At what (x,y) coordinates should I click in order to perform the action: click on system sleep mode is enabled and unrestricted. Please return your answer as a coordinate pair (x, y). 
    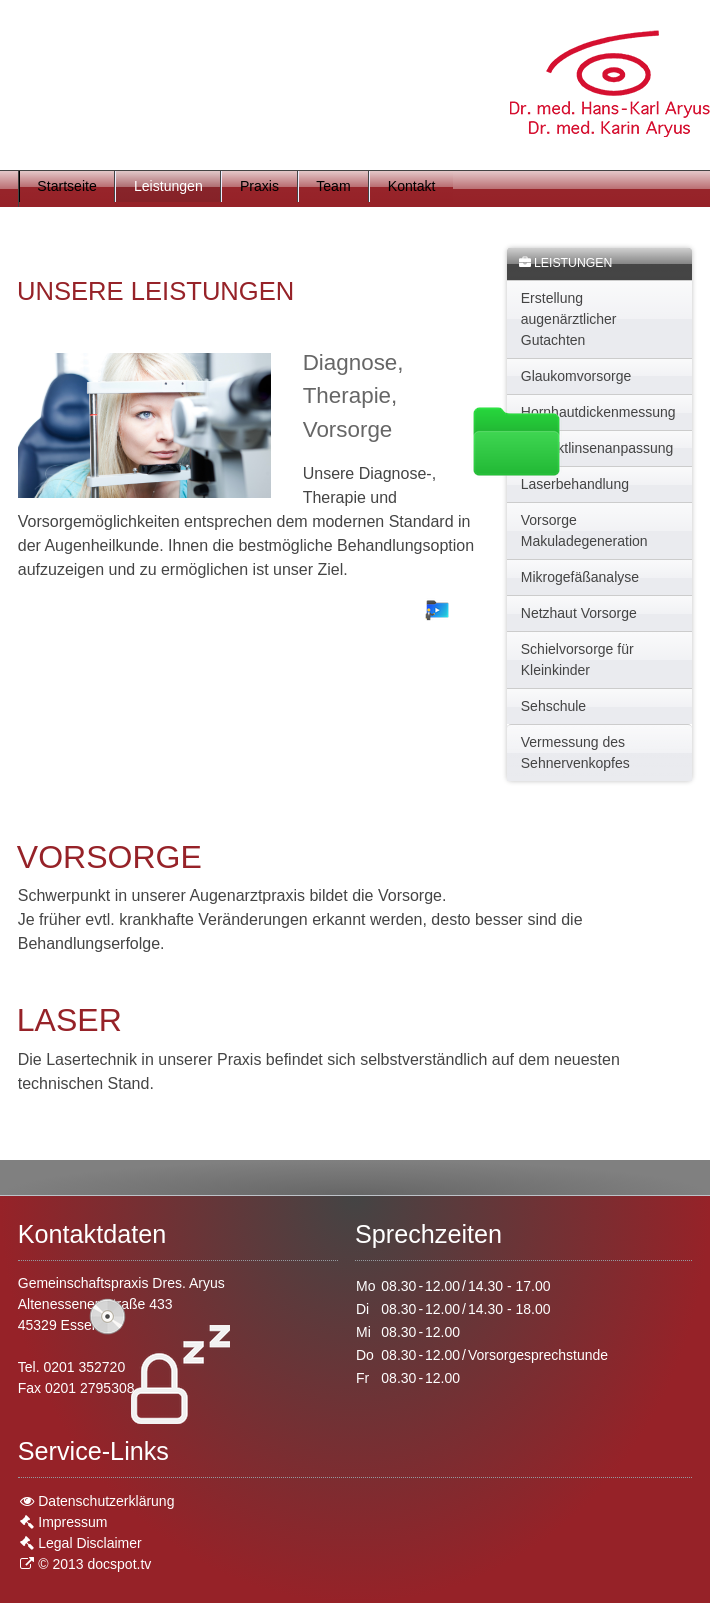
    Looking at the image, I should click on (180, 1374).